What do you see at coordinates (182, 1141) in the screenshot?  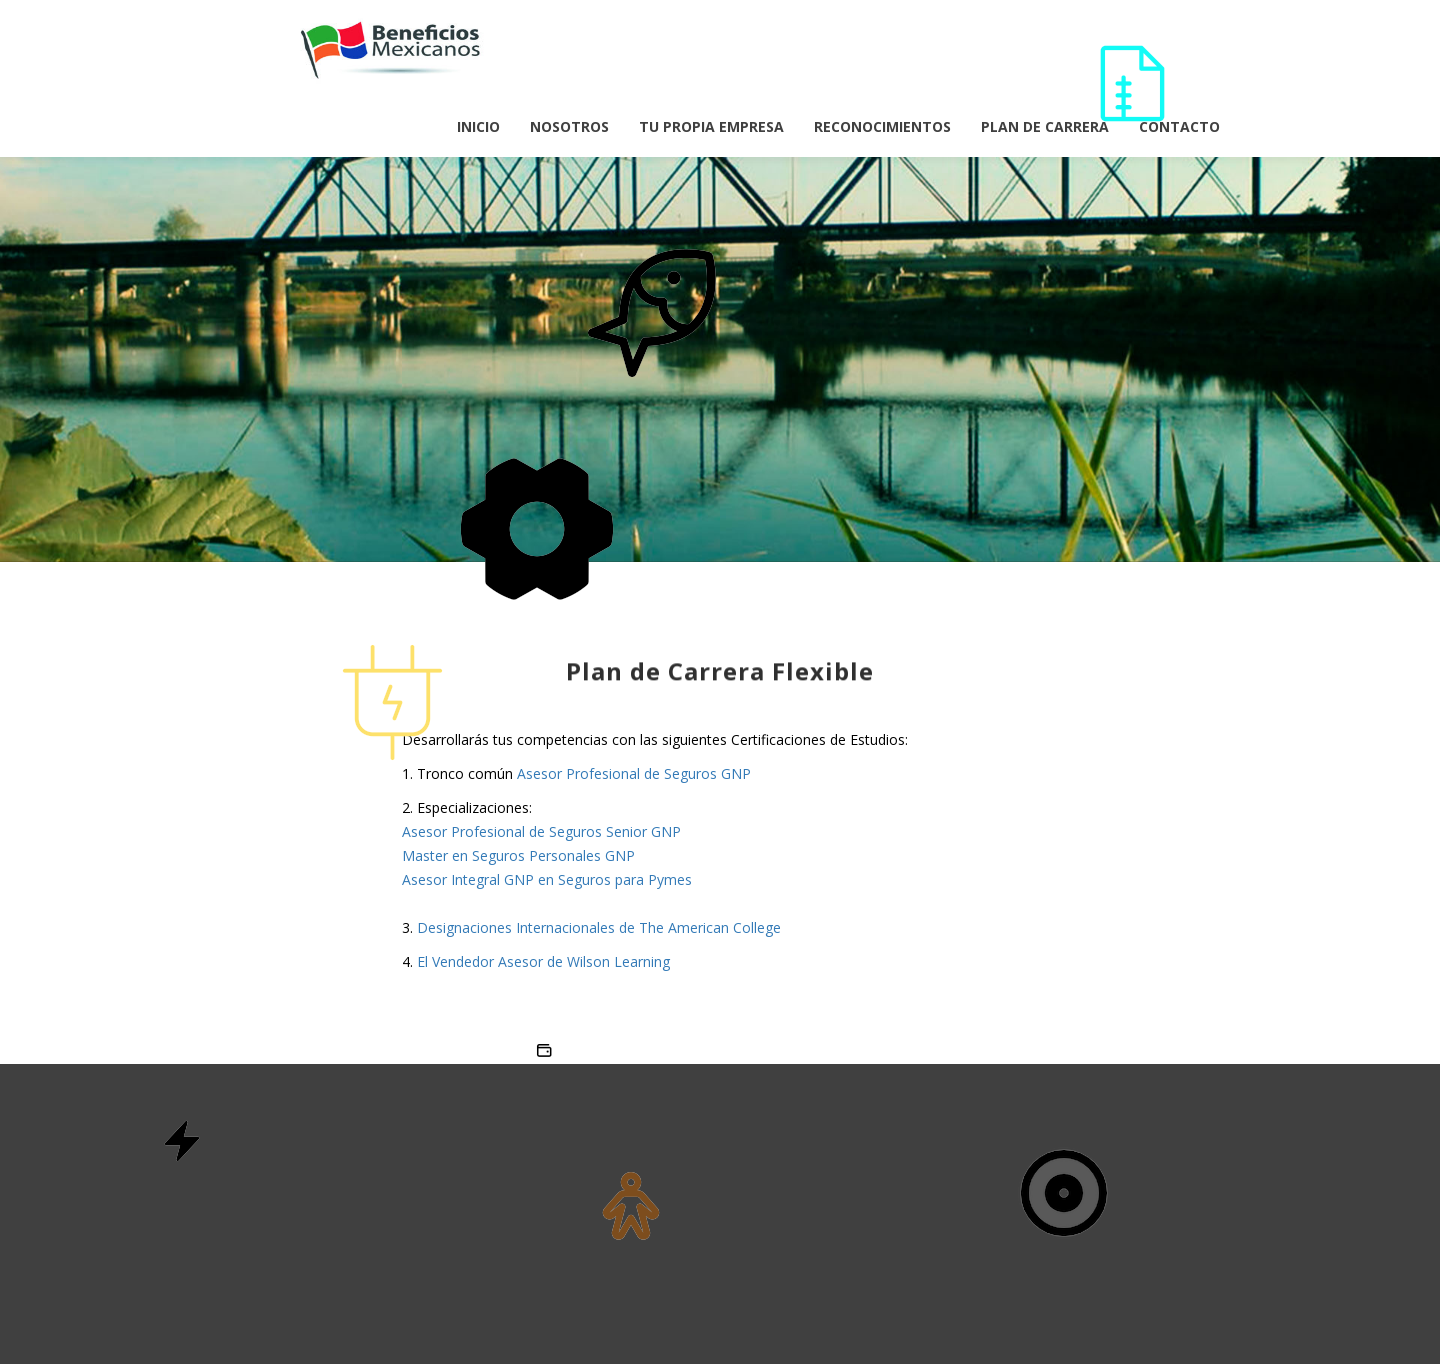 I see `indicates flash or lightning mode is enabled` at bounding box center [182, 1141].